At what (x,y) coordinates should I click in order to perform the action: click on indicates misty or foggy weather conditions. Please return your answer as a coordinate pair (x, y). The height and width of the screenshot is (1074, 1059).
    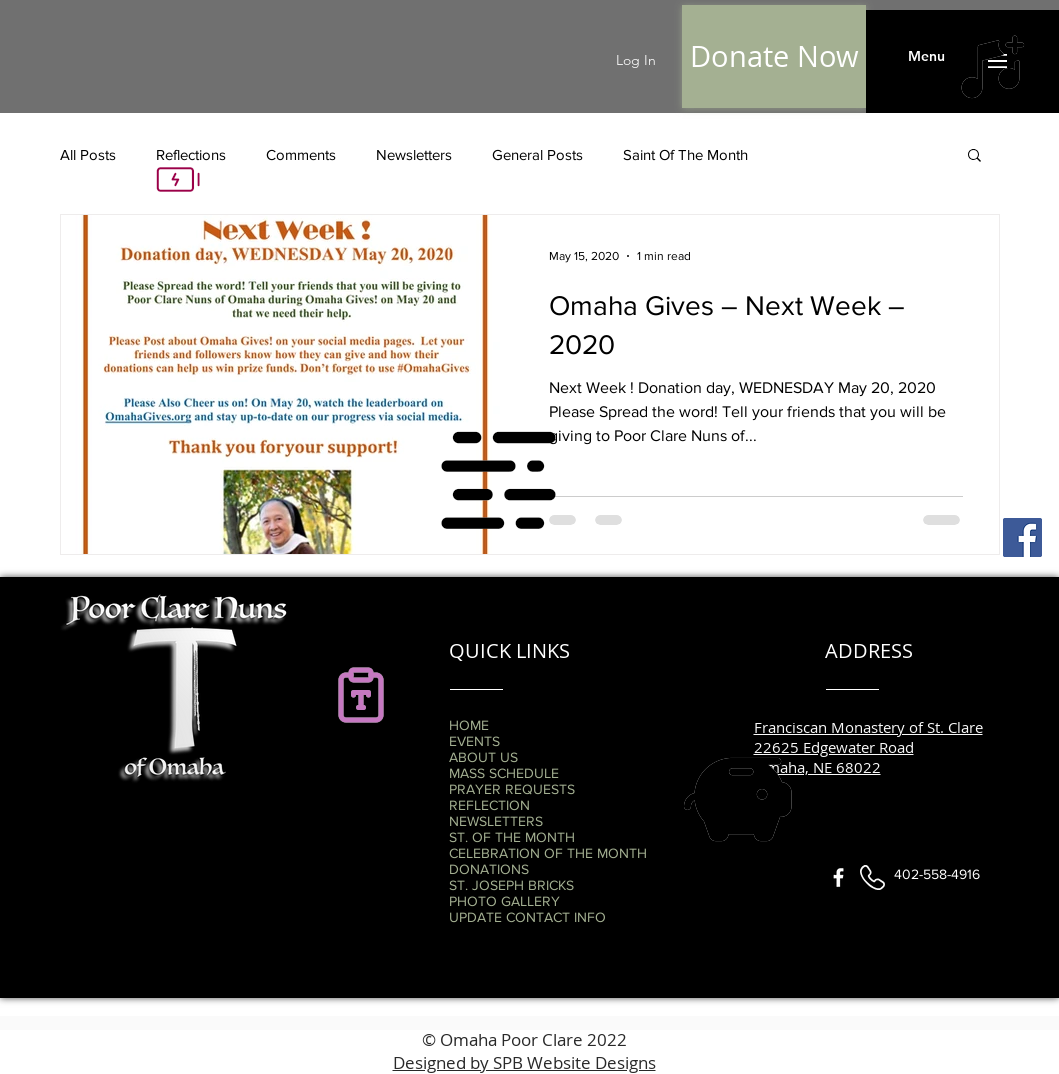
    Looking at the image, I should click on (498, 477).